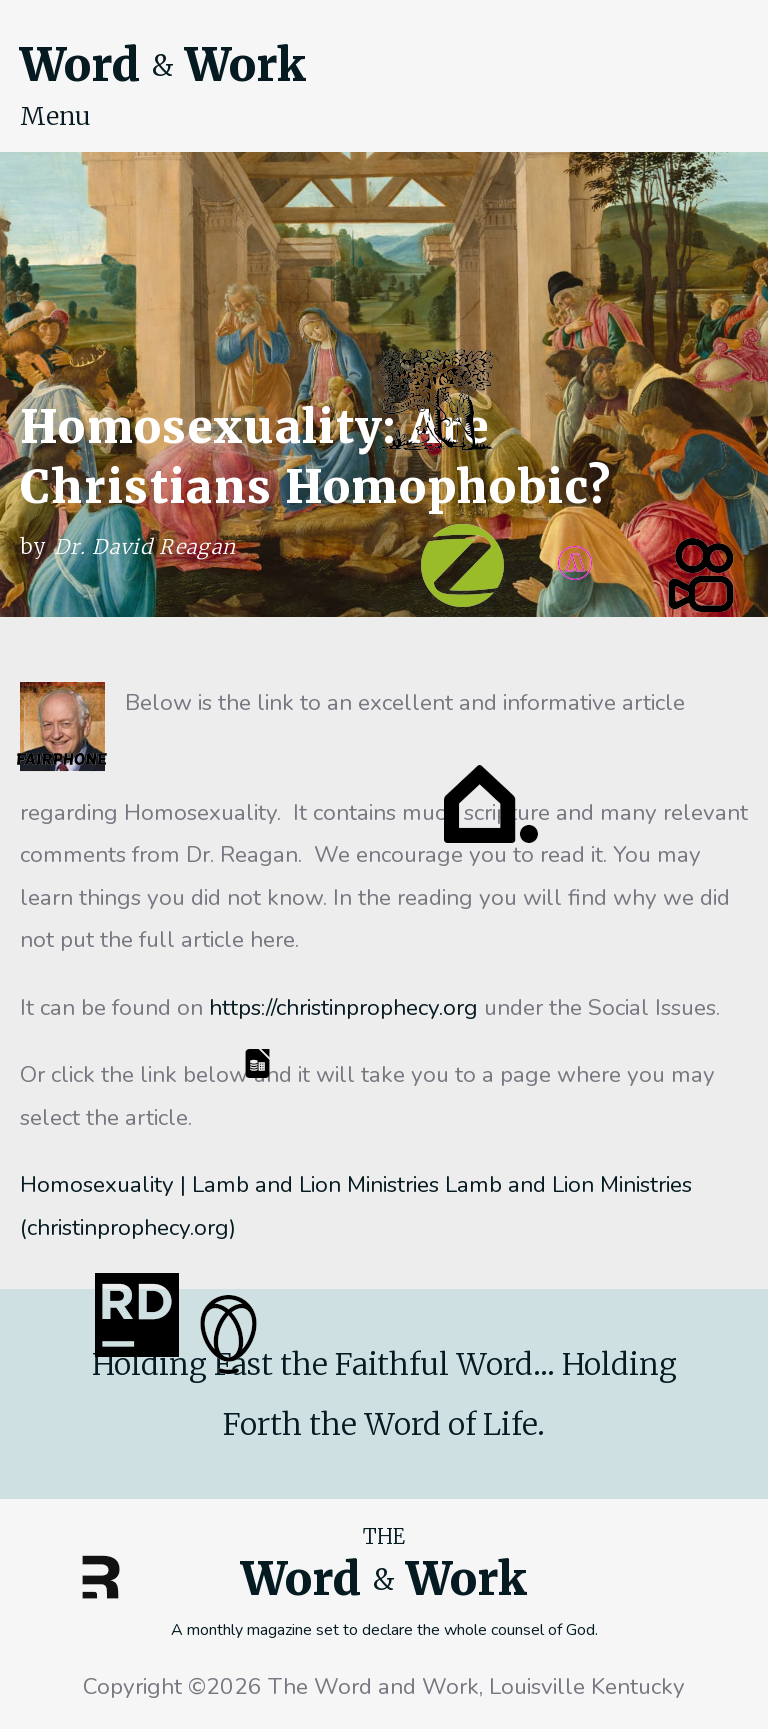 The height and width of the screenshot is (1729, 768). What do you see at coordinates (228, 1334) in the screenshot?
I see `open the Uphold app` at bounding box center [228, 1334].